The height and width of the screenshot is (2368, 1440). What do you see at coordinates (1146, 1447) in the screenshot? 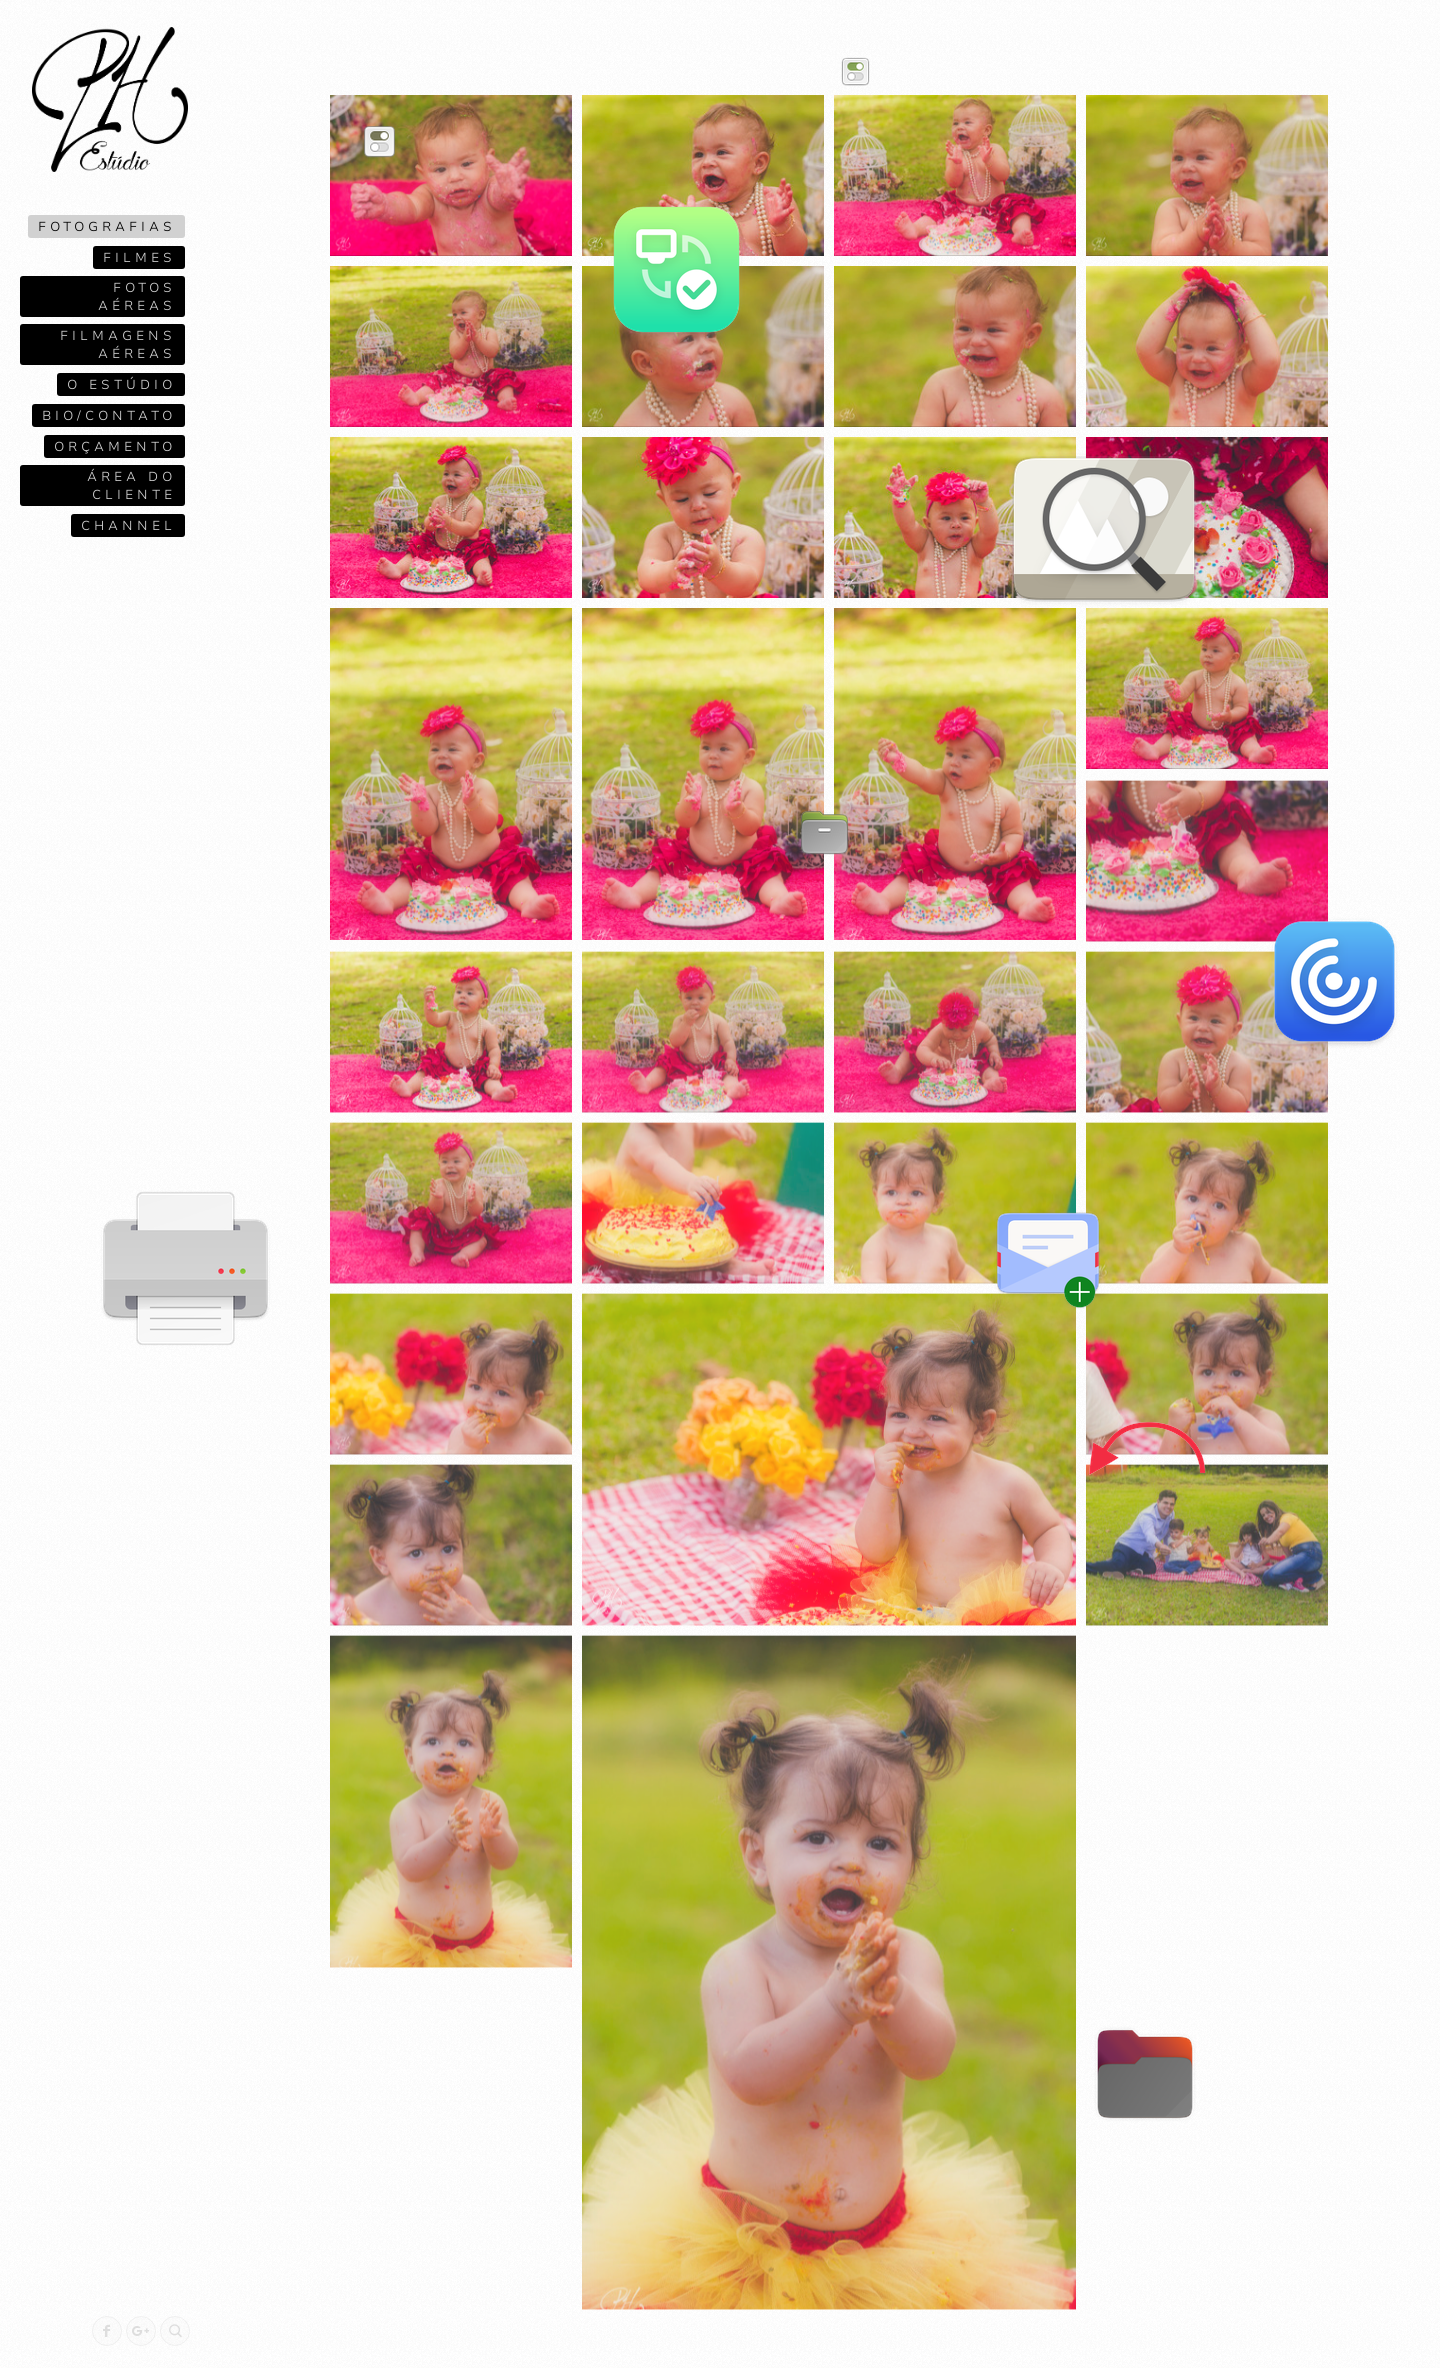
I see `undo the last action` at bounding box center [1146, 1447].